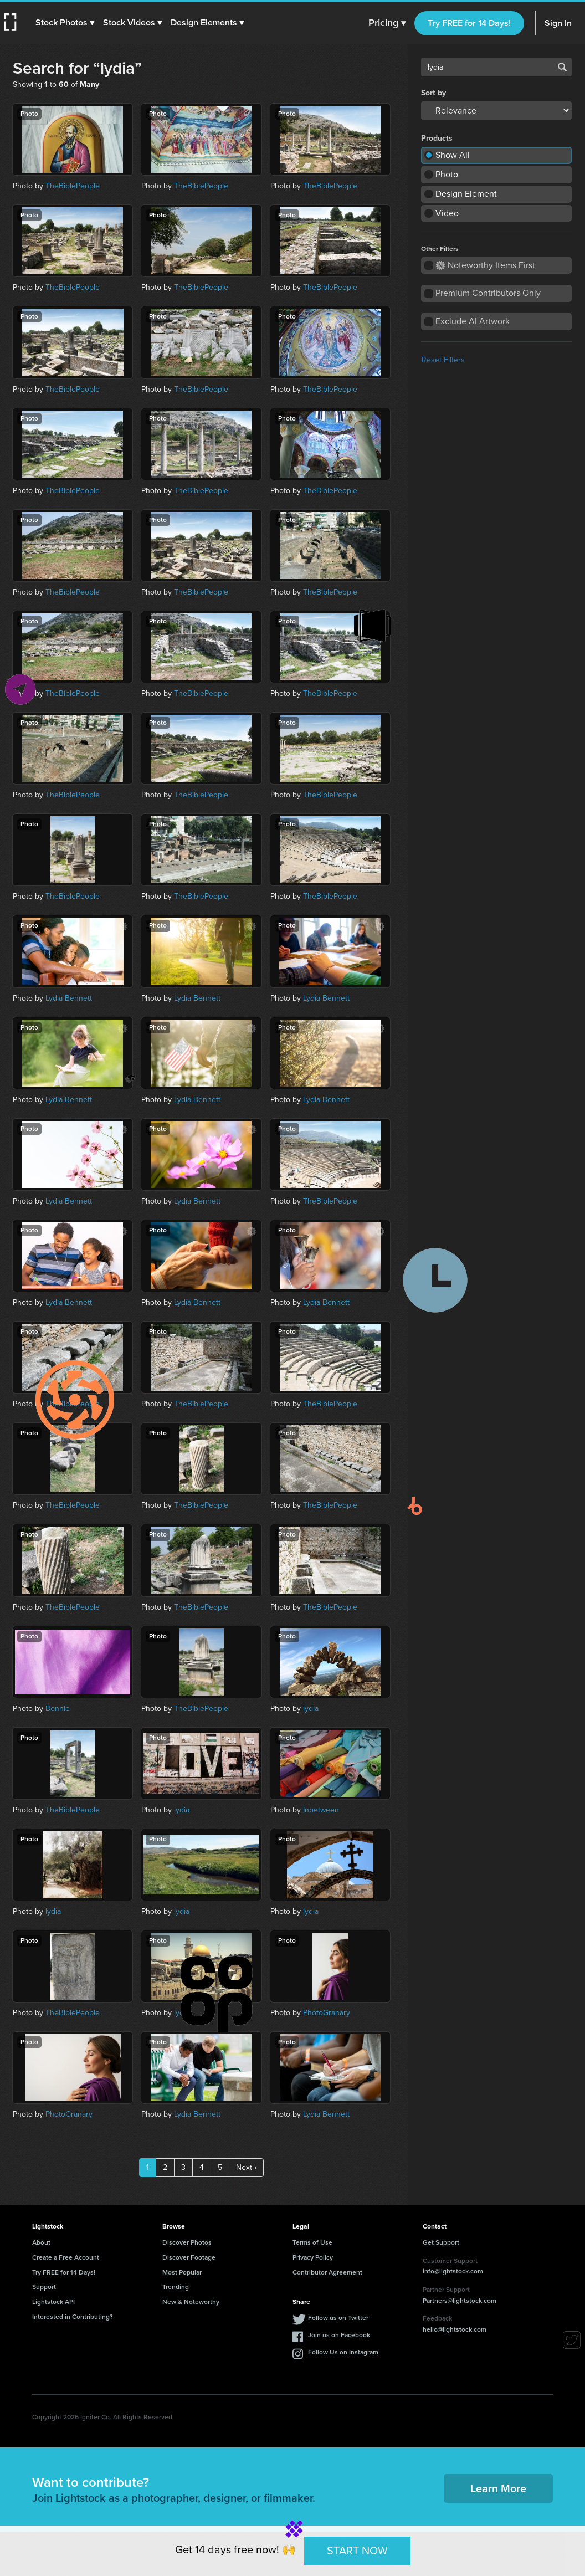  What do you see at coordinates (217, 1994) in the screenshot?
I see `co-op brand logo` at bounding box center [217, 1994].